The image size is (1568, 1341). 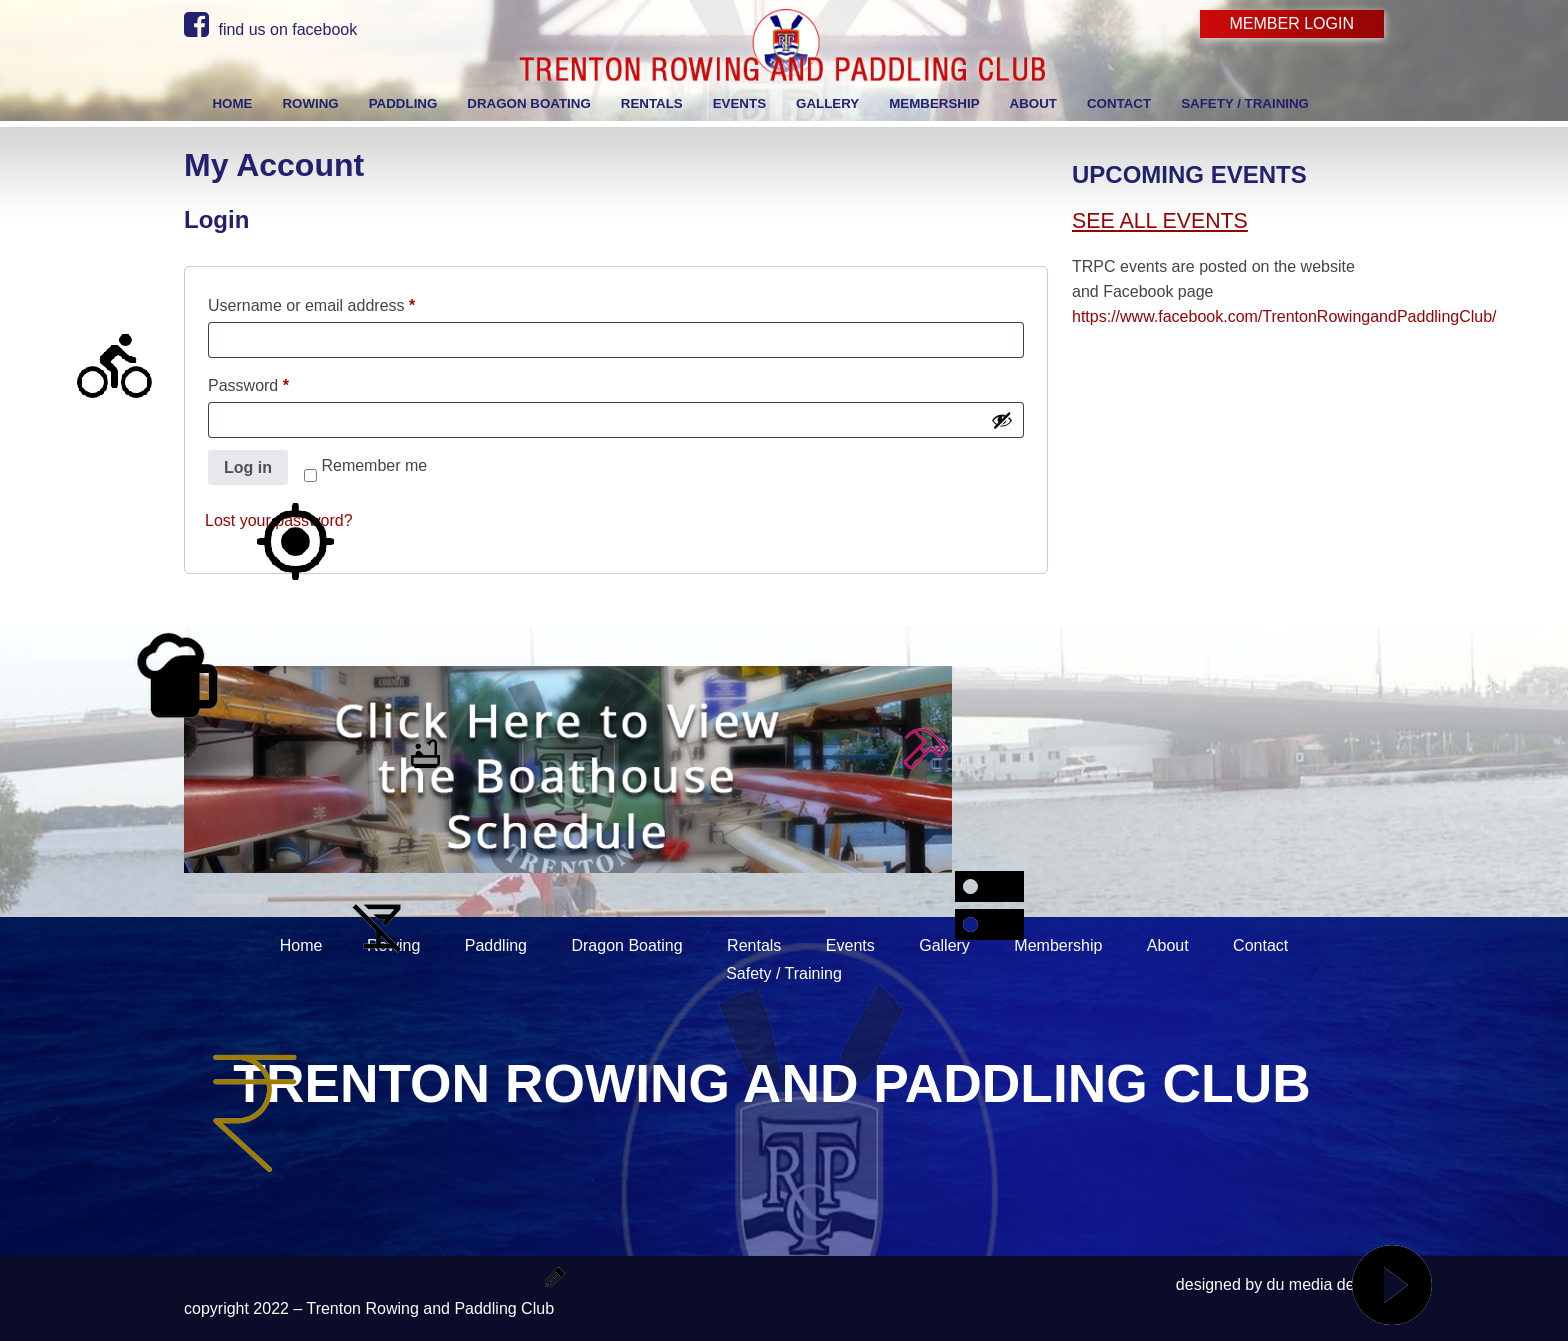 What do you see at coordinates (989, 905) in the screenshot?
I see `access server or DNS settings` at bounding box center [989, 905].